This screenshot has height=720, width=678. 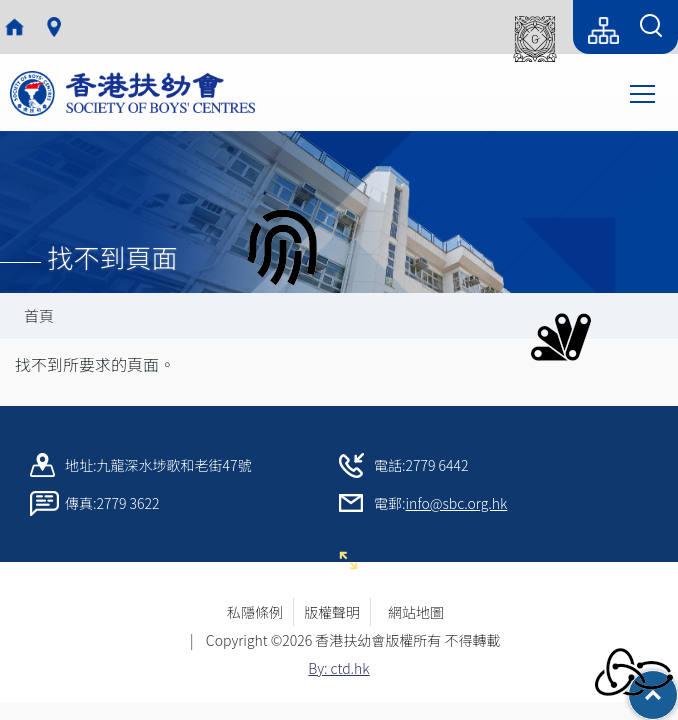 I want to click on authenticate with fingerprint, so click(x=283, y=247).